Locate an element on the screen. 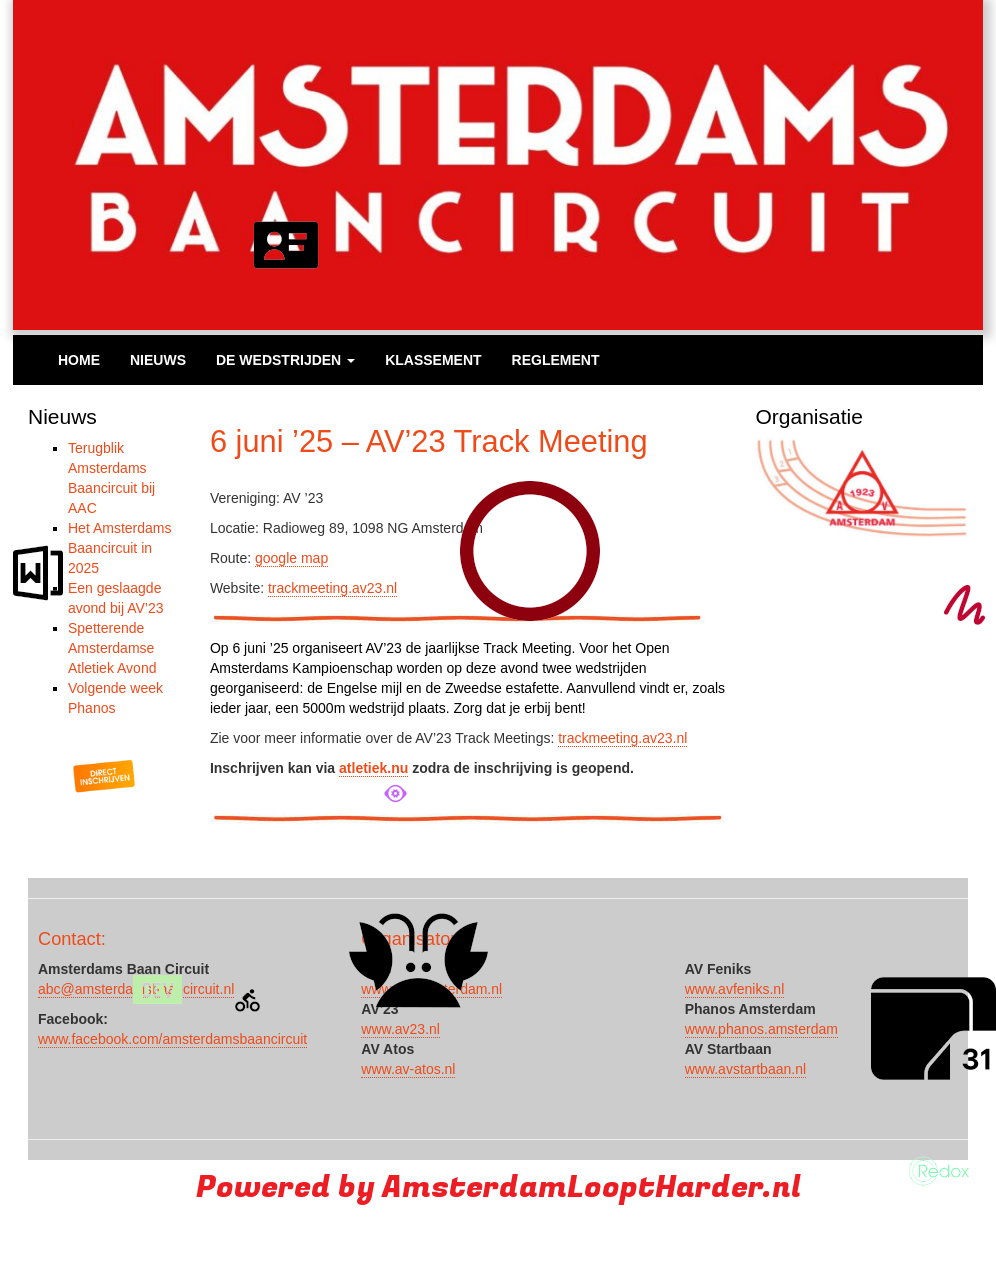  phabricator code review platform logo is located at coordinates (395, 793).